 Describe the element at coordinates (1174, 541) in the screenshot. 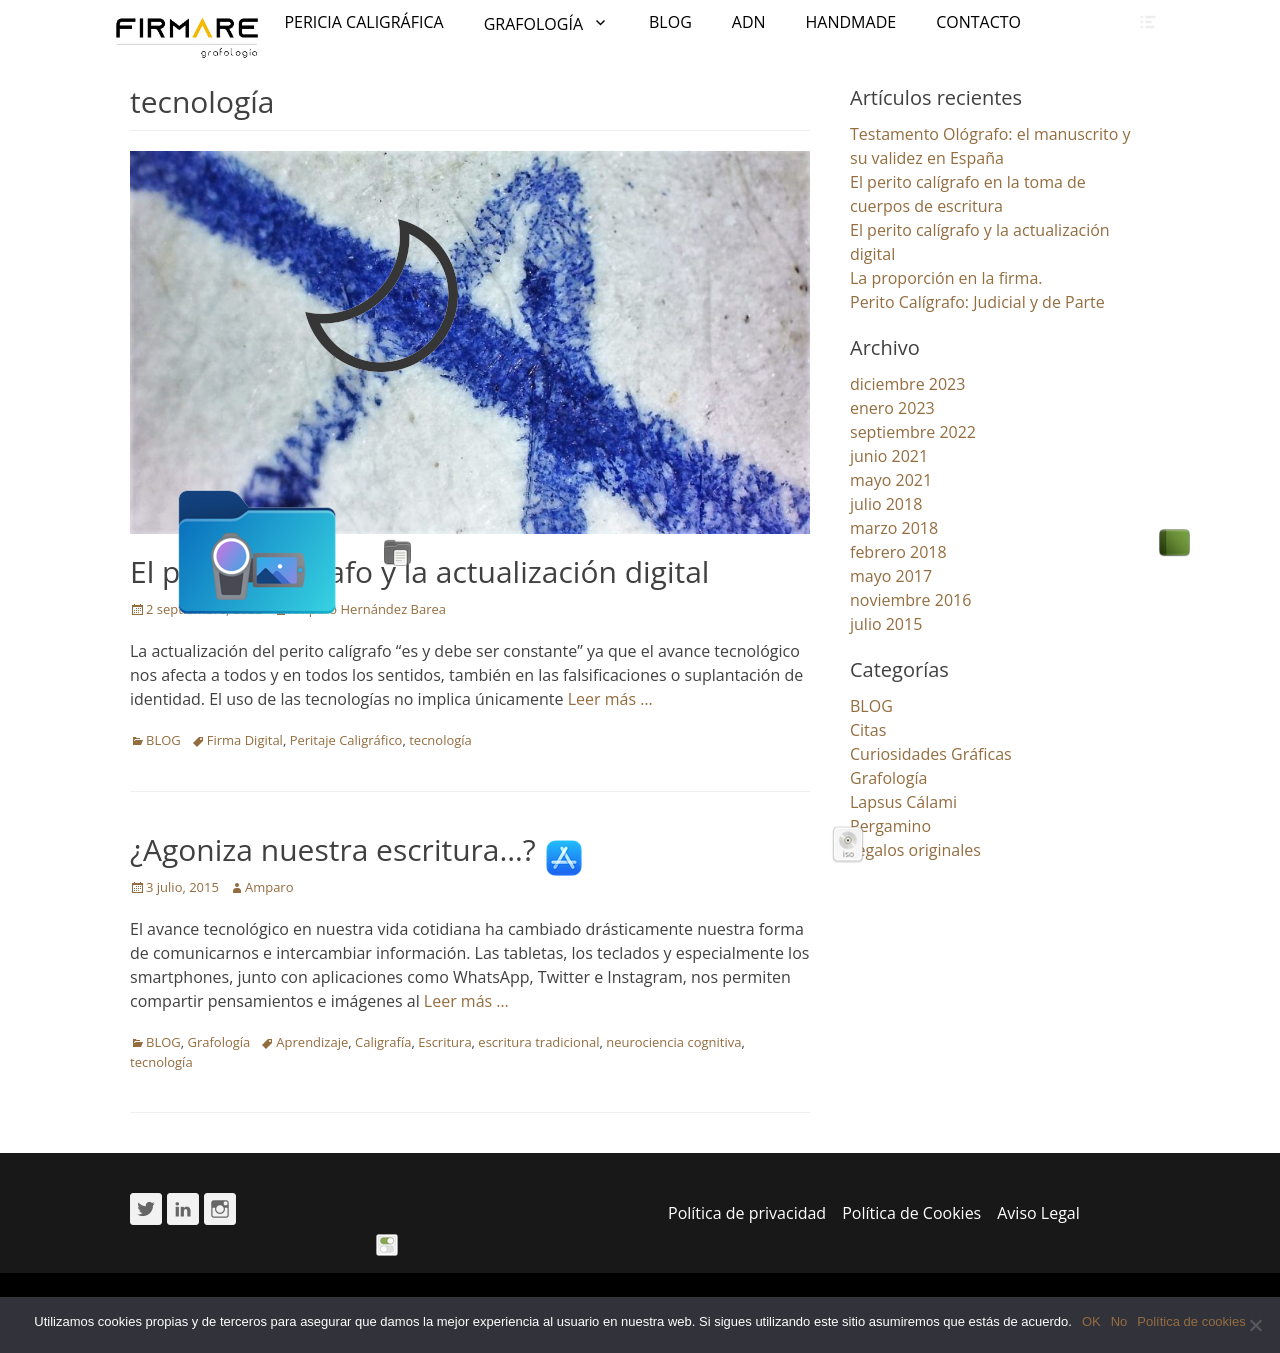

I see `access the desktop folder` at that location.